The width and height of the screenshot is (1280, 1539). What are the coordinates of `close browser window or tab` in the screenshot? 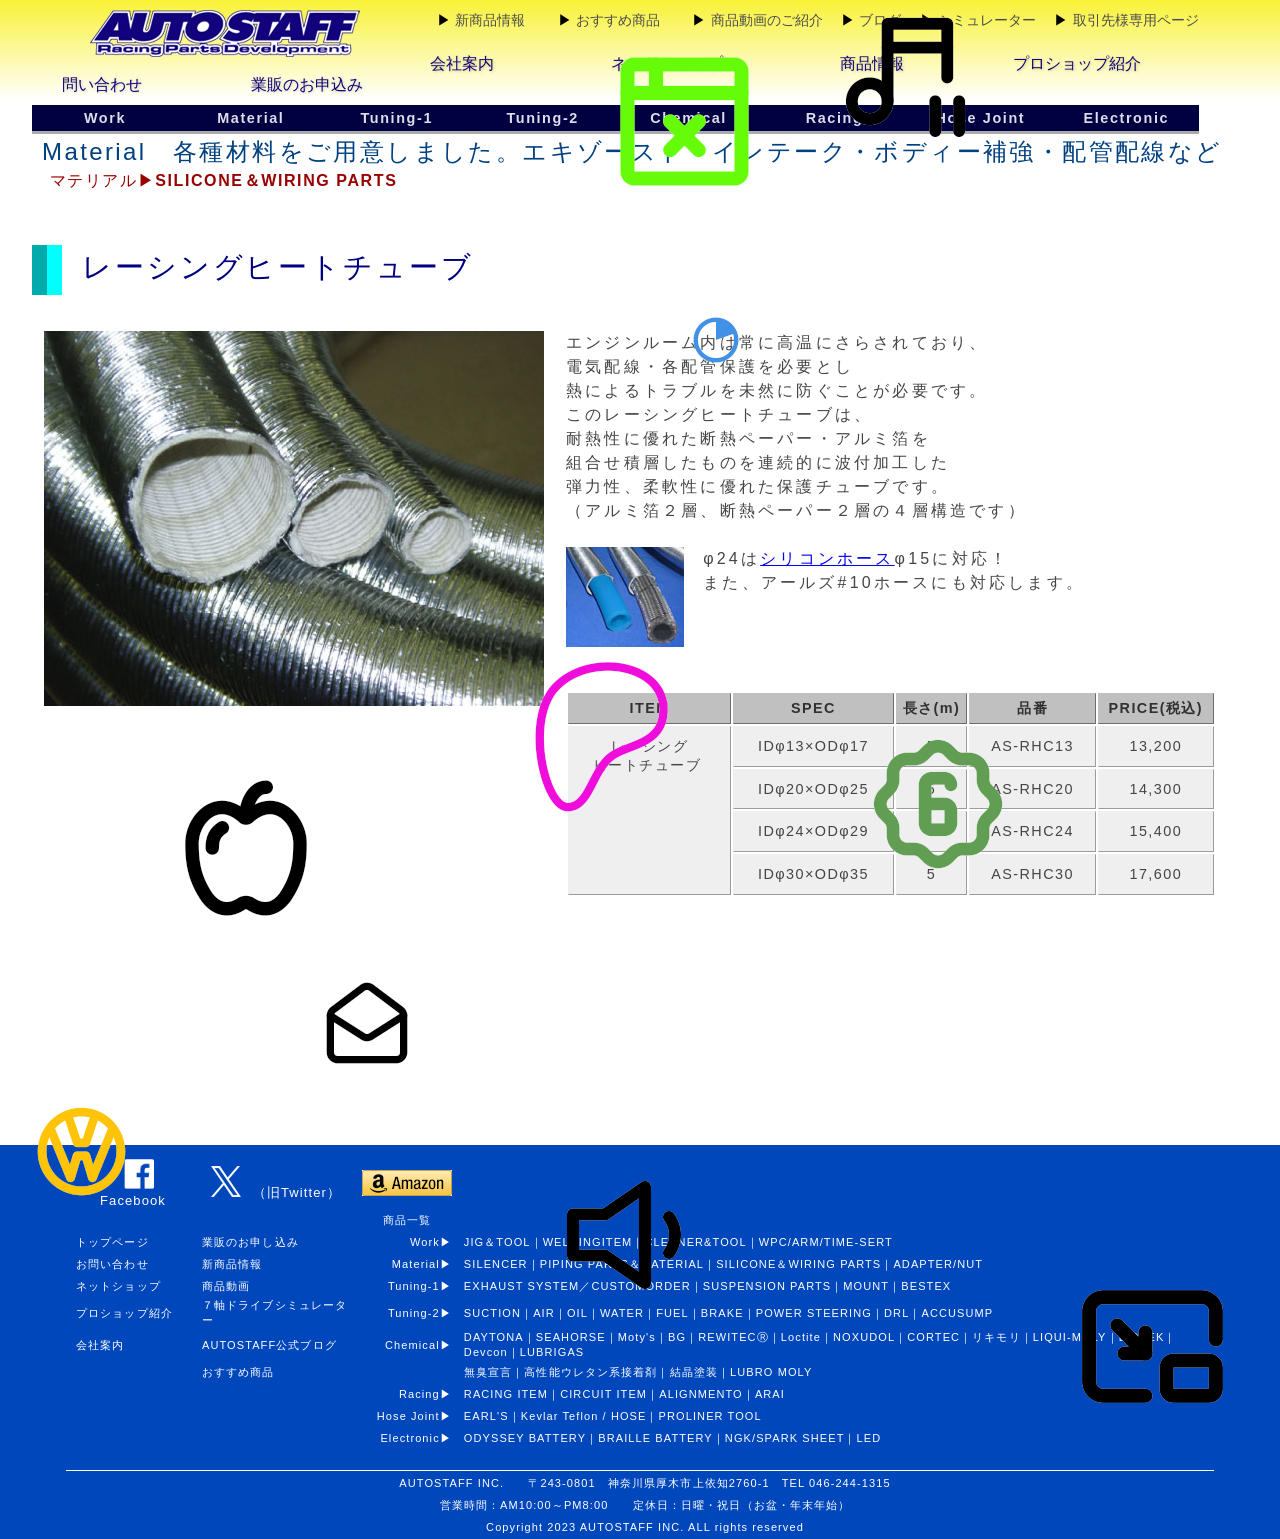 It's located at (684, 121).